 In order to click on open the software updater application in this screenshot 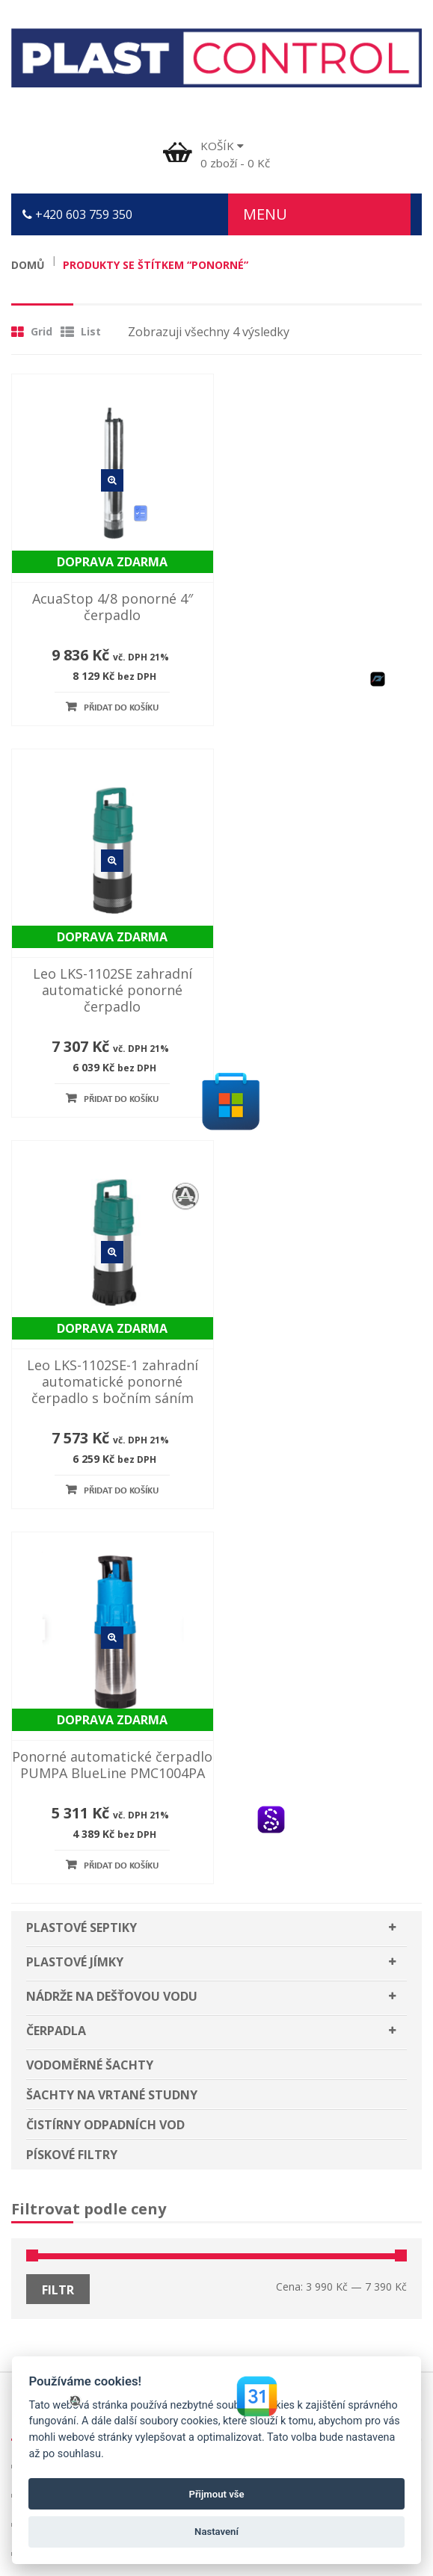, I will do `click(185, 1196)`.